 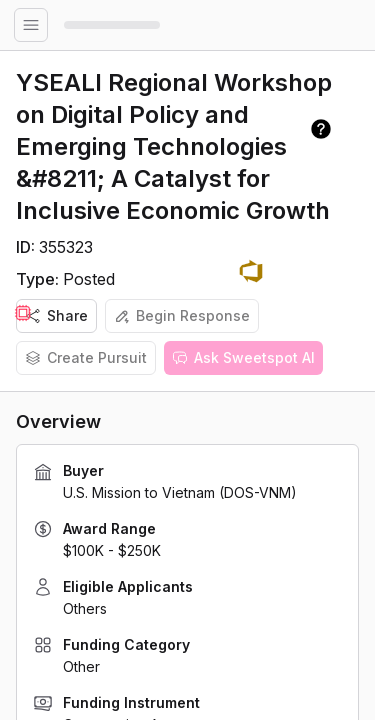 What do you see at coordinates (321, 129) in the screenshot?
I see `access help or support information` at bounding box center [321, 129].